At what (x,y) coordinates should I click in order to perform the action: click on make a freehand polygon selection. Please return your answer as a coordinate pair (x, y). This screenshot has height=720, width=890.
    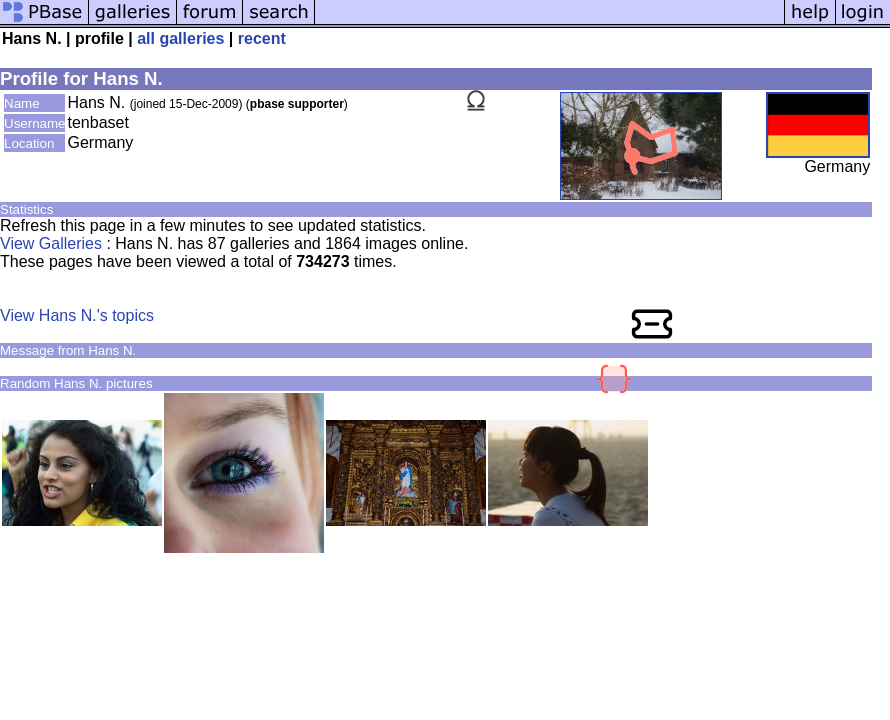
    Looking at the image, I should click on (651, 148).